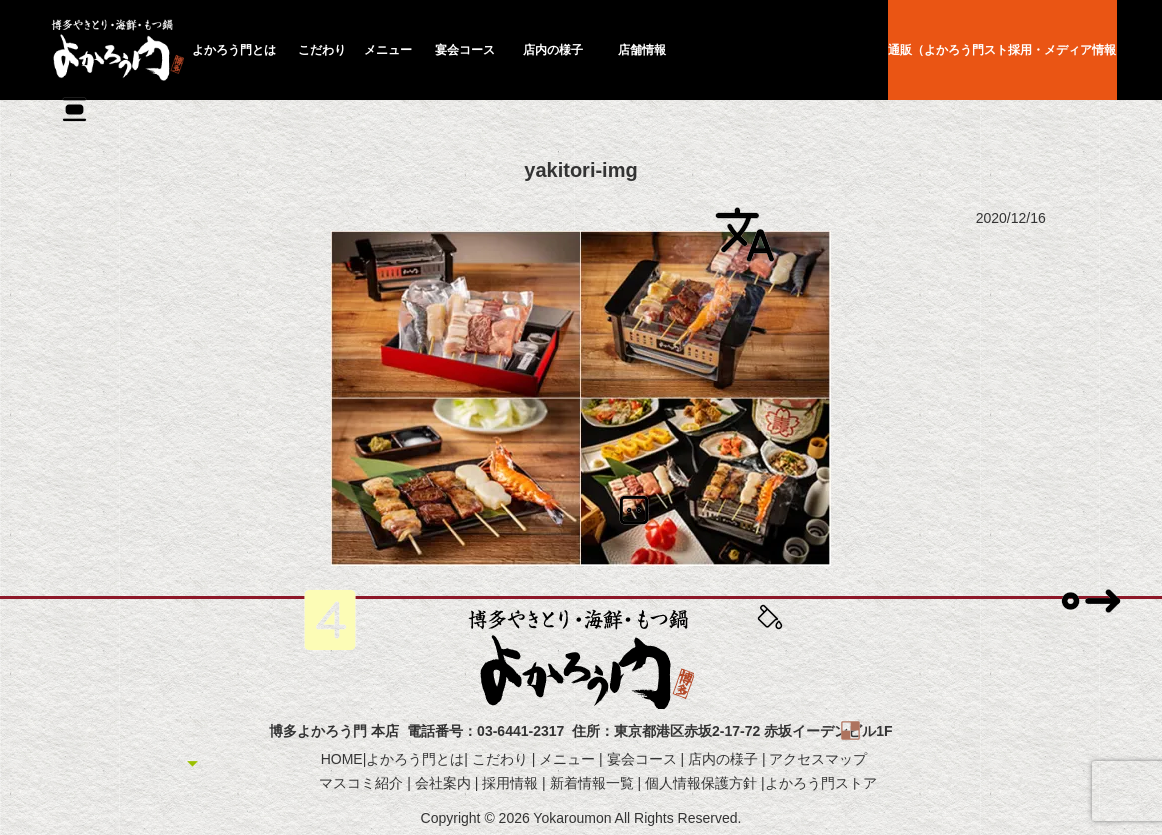 This screenshot has width=1162, height=835. Describe the element at coordinates (745, 234) in the screenshot. I see `translate text to another language` at that location.